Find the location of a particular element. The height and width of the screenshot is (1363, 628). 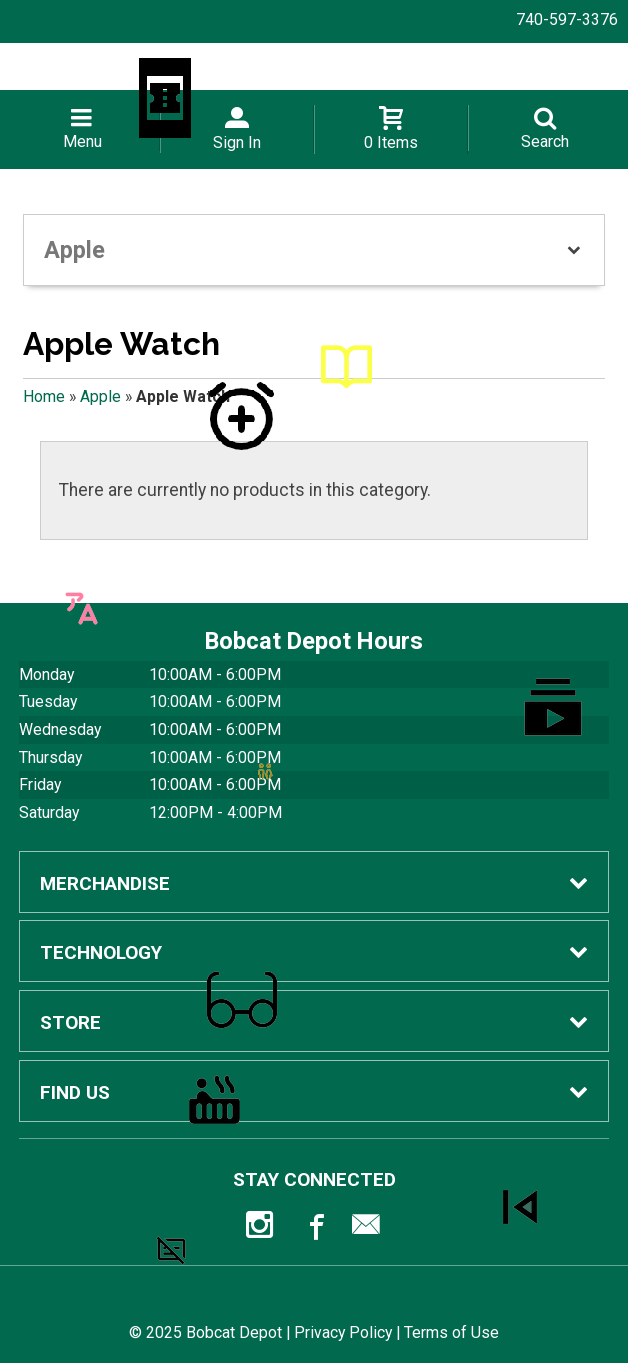

skip to the previous track is located at coordinates (520, 1207).